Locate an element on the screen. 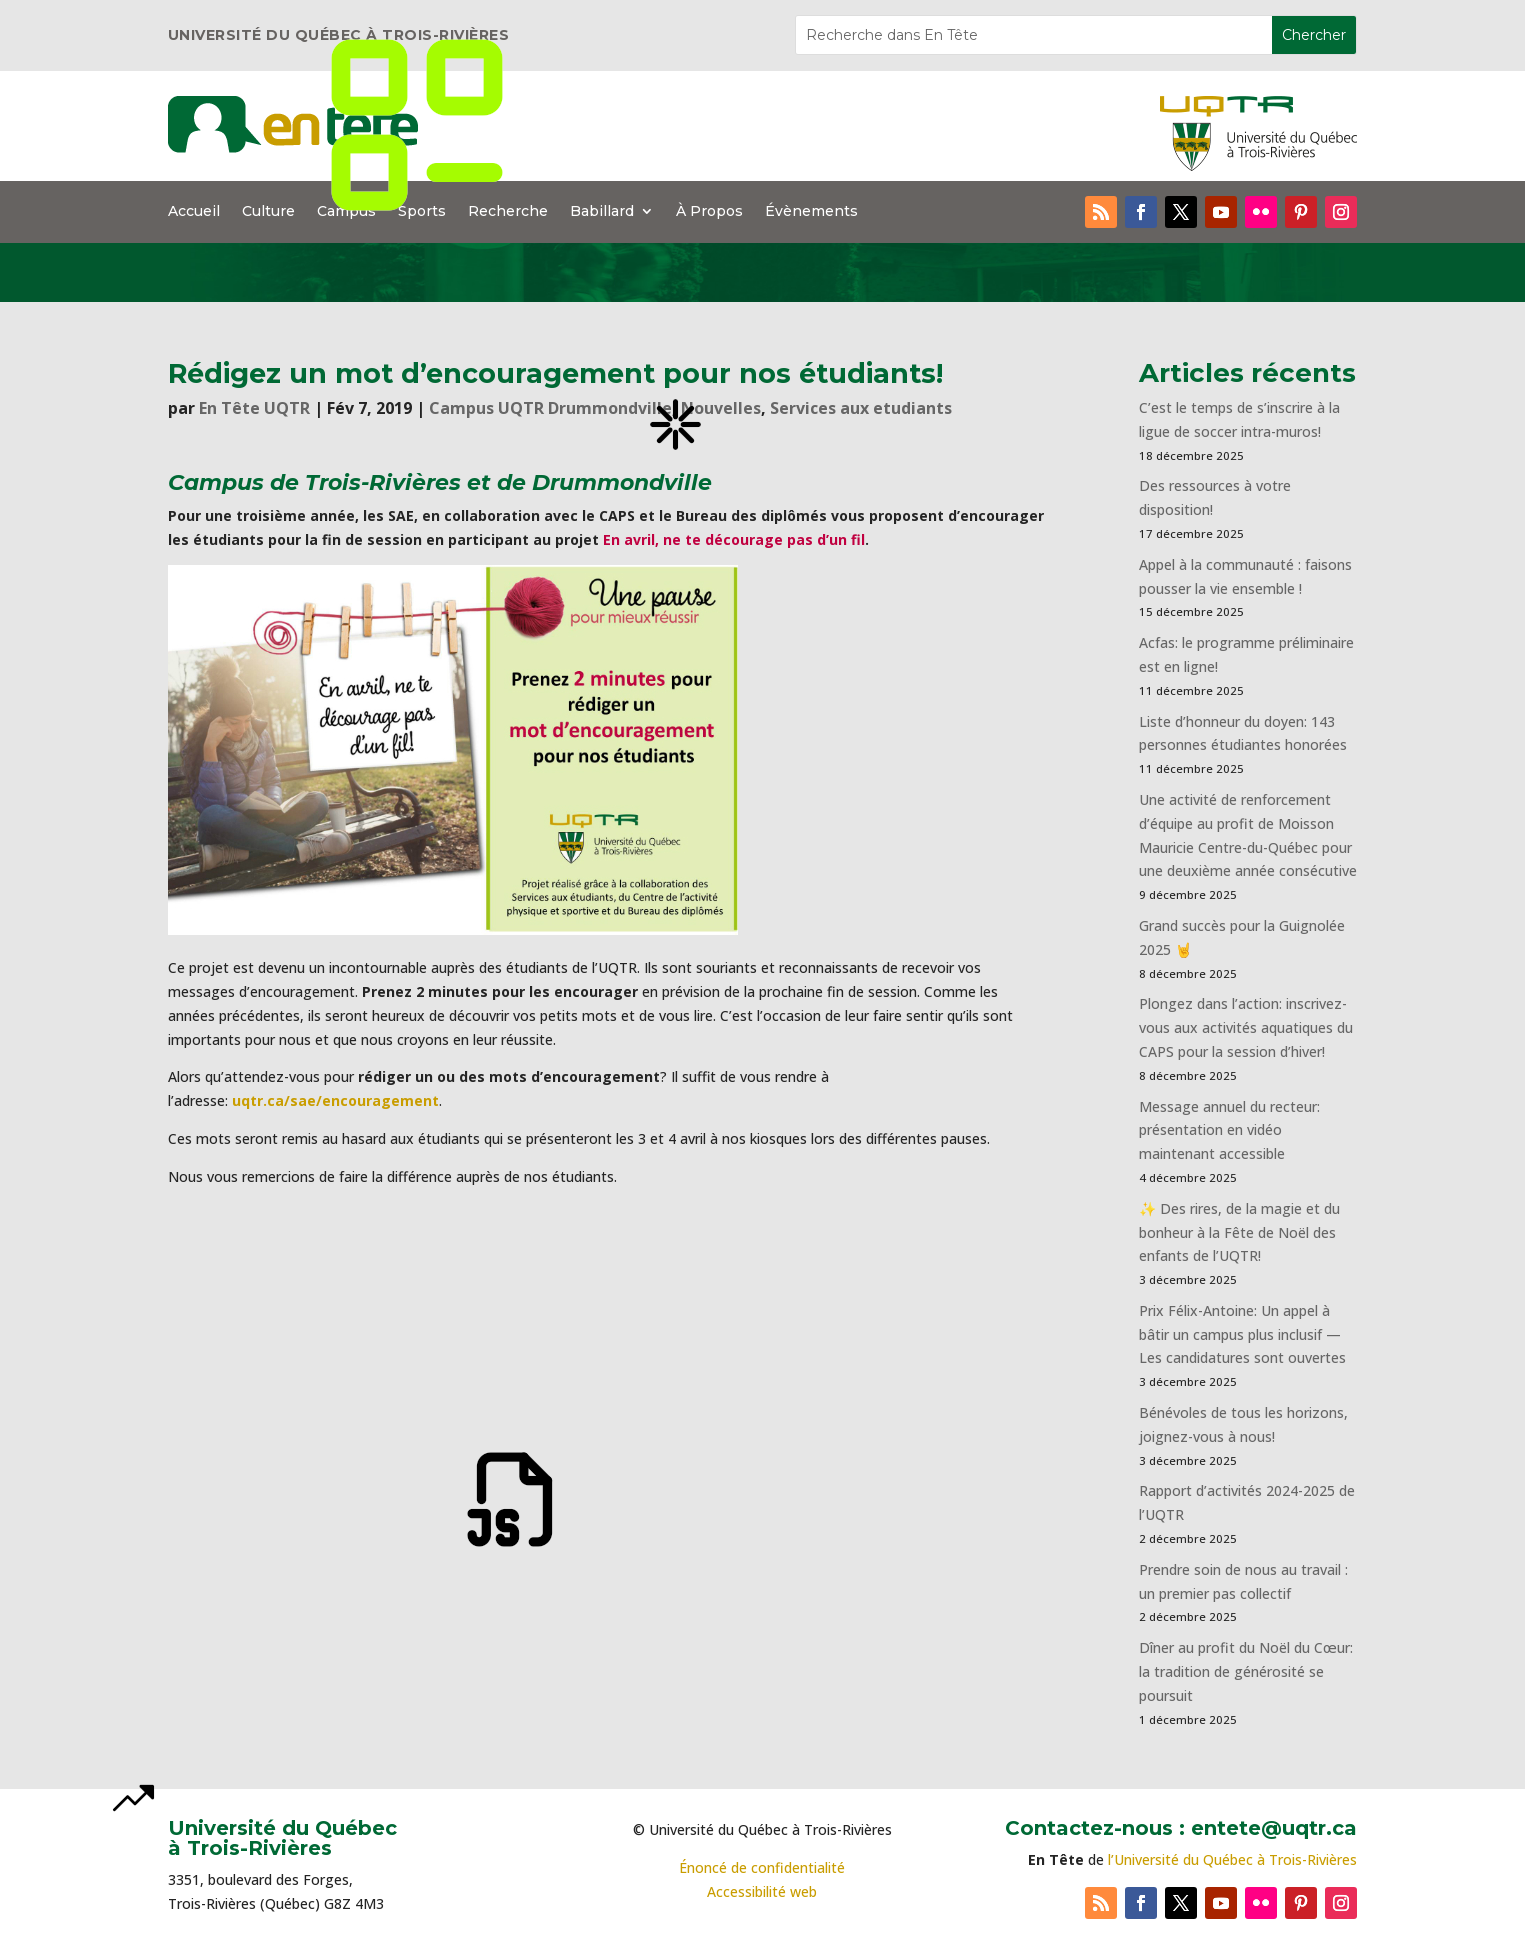  view trending or popular content is located at coordinates (133, 1799).